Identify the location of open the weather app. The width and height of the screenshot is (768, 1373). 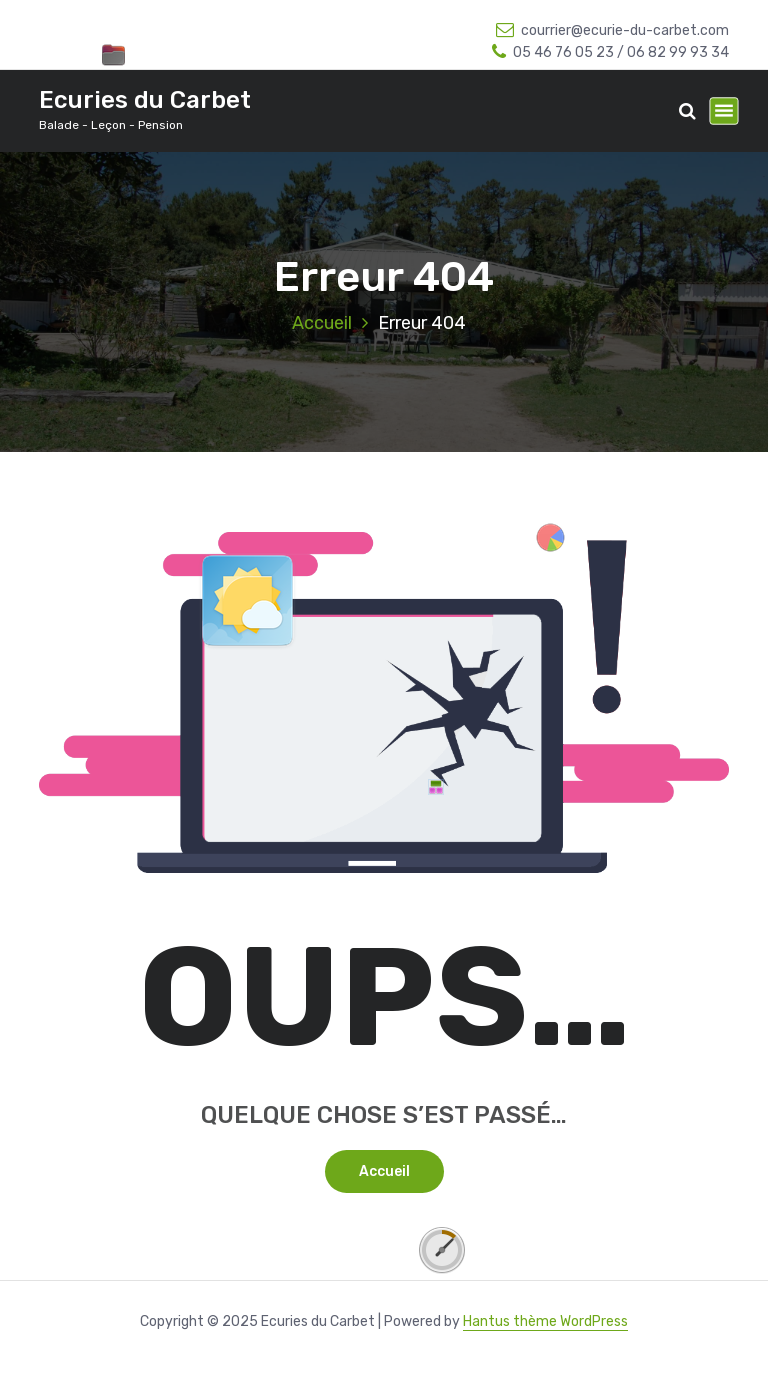
(247, 600).